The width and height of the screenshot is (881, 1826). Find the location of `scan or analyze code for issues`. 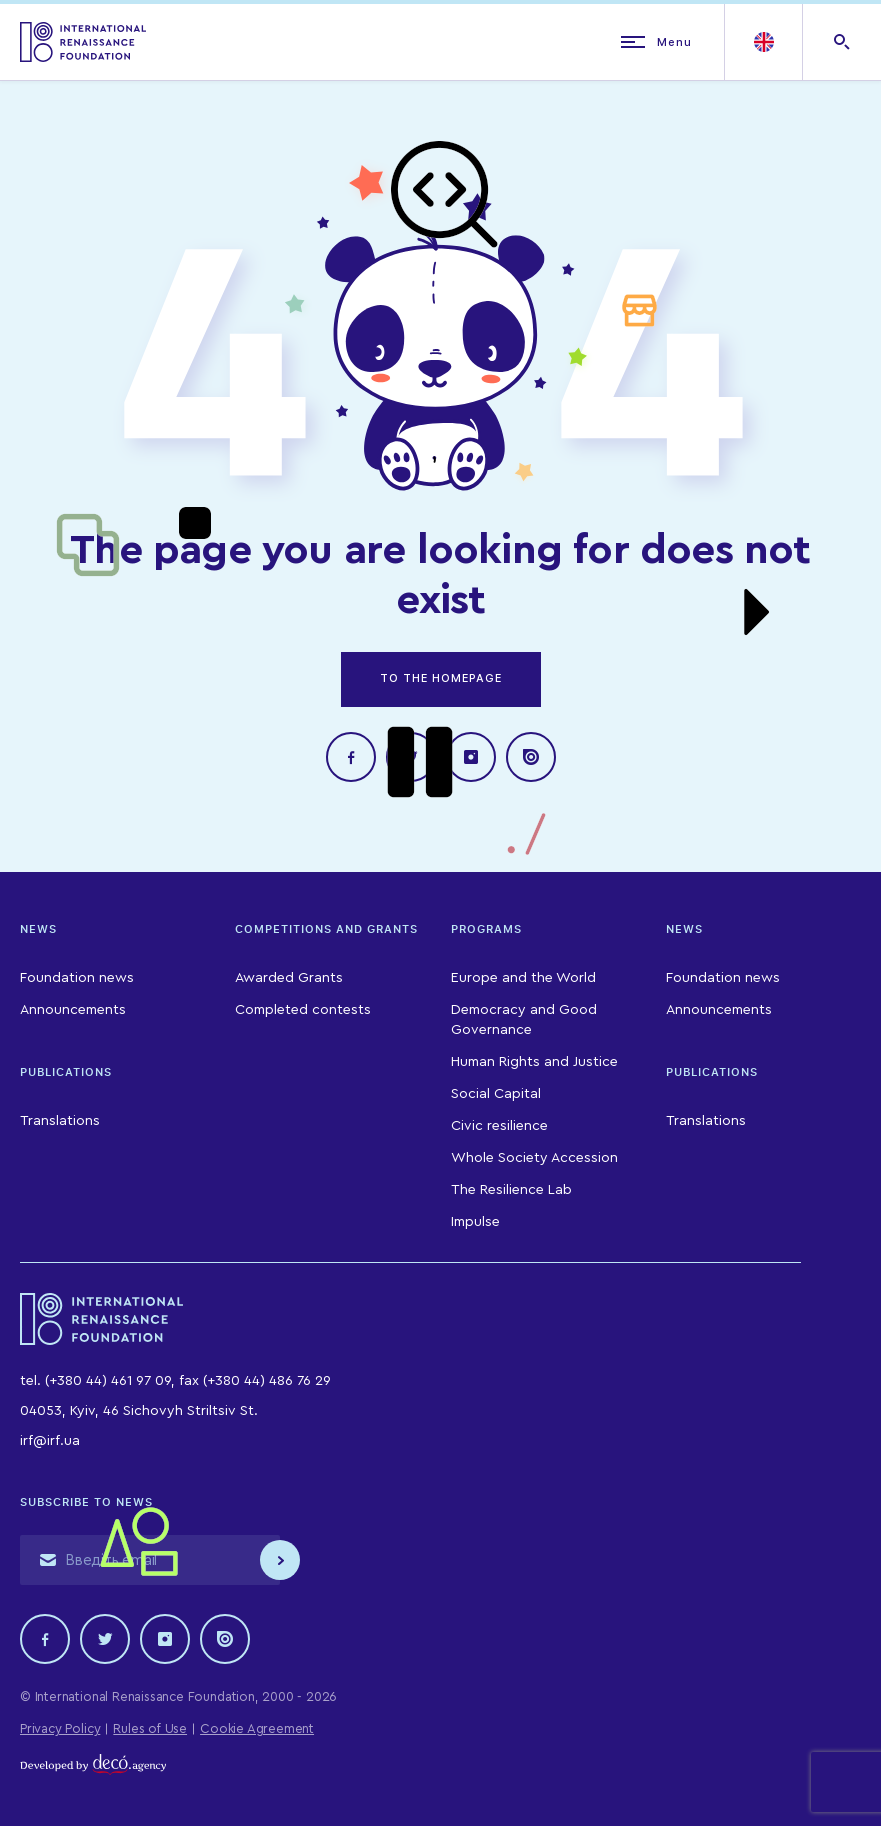

scan or analyze code for issues is located at coordinates (446, 196).